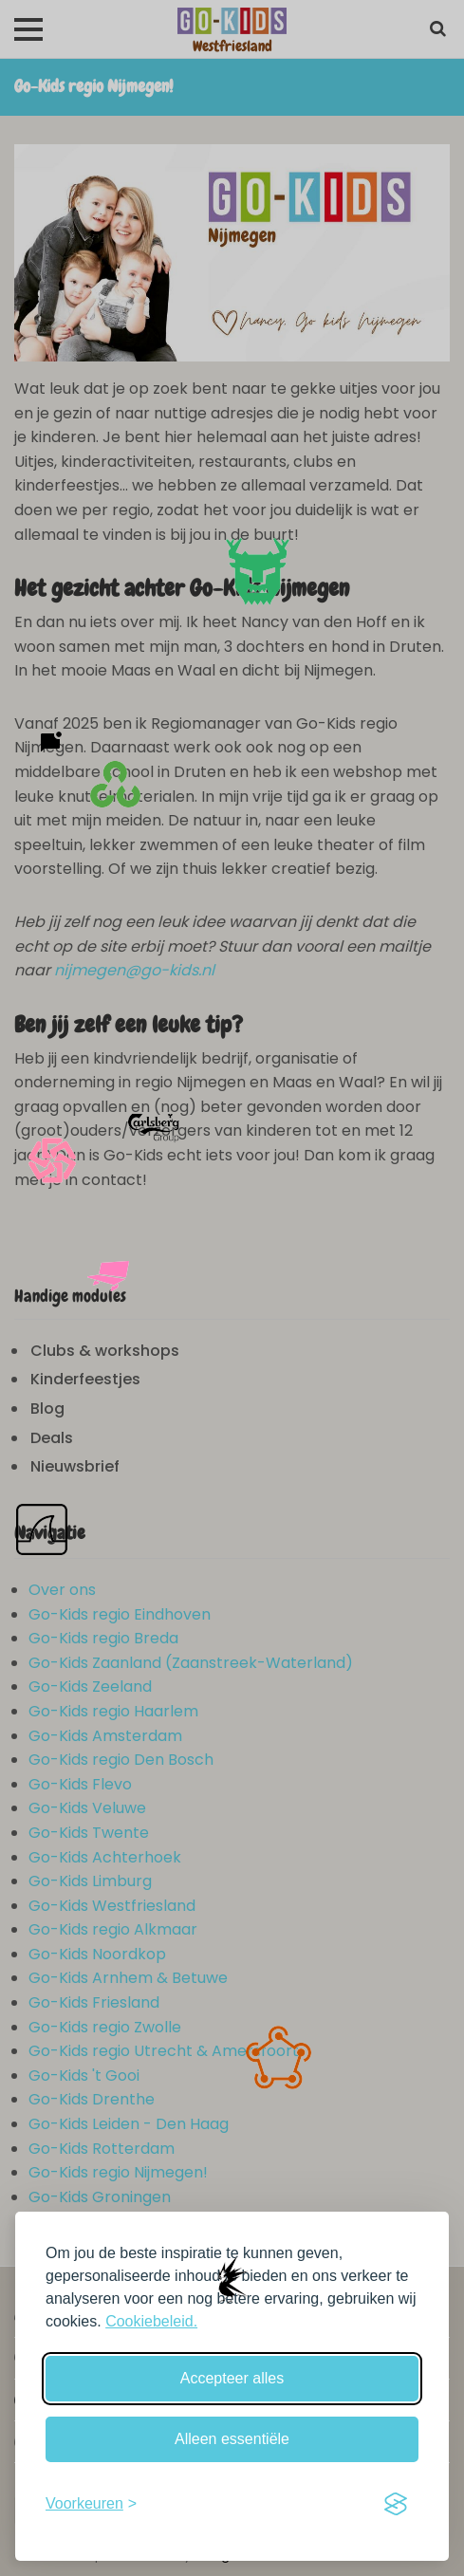 The height and width of the screenshot is (2576, 464). What do you see at coordinates (232, 2279) in the screenshot?
I see `CD Projekt company logo` at bounding box center [232, 2279].